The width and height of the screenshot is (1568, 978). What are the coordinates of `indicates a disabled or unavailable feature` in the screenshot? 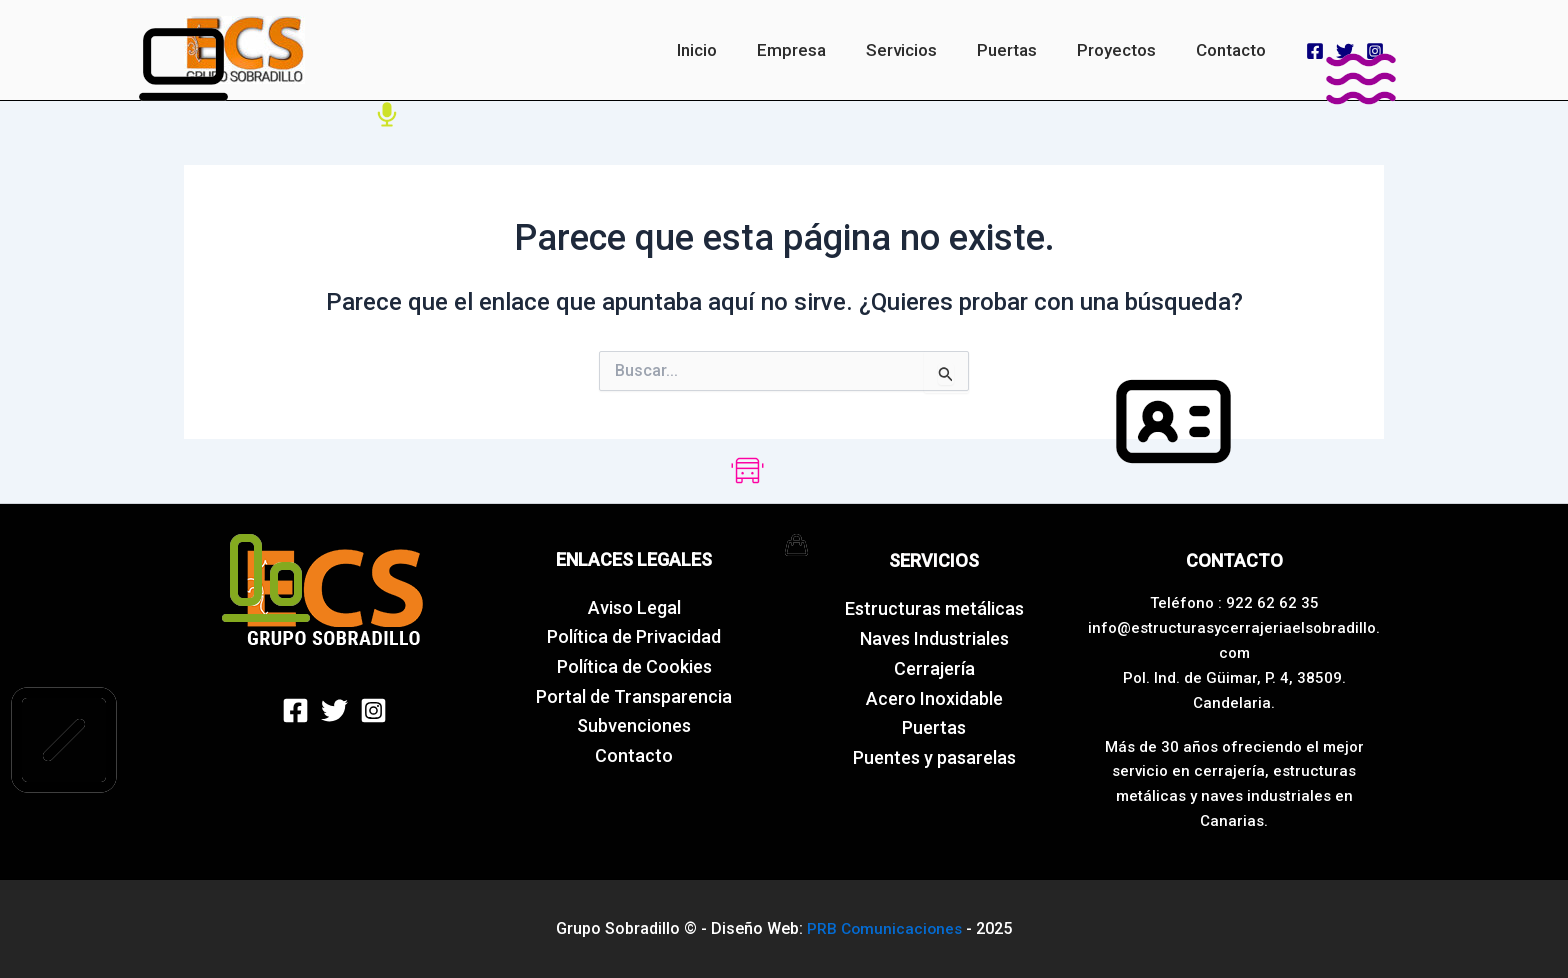 It's located at (64, 740).